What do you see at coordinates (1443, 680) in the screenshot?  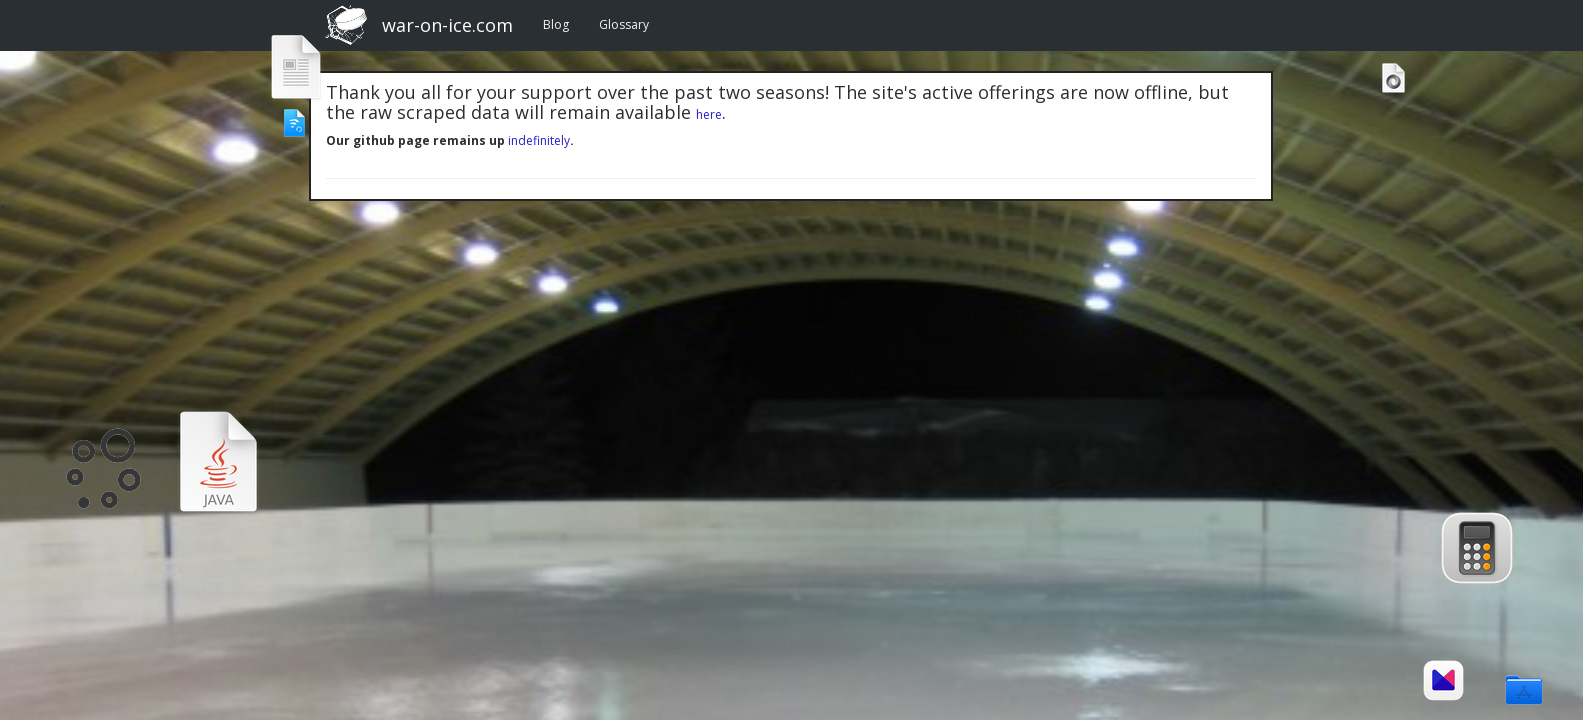 I see `open Moon FM podcast app` at bounding box center [1443, 680].